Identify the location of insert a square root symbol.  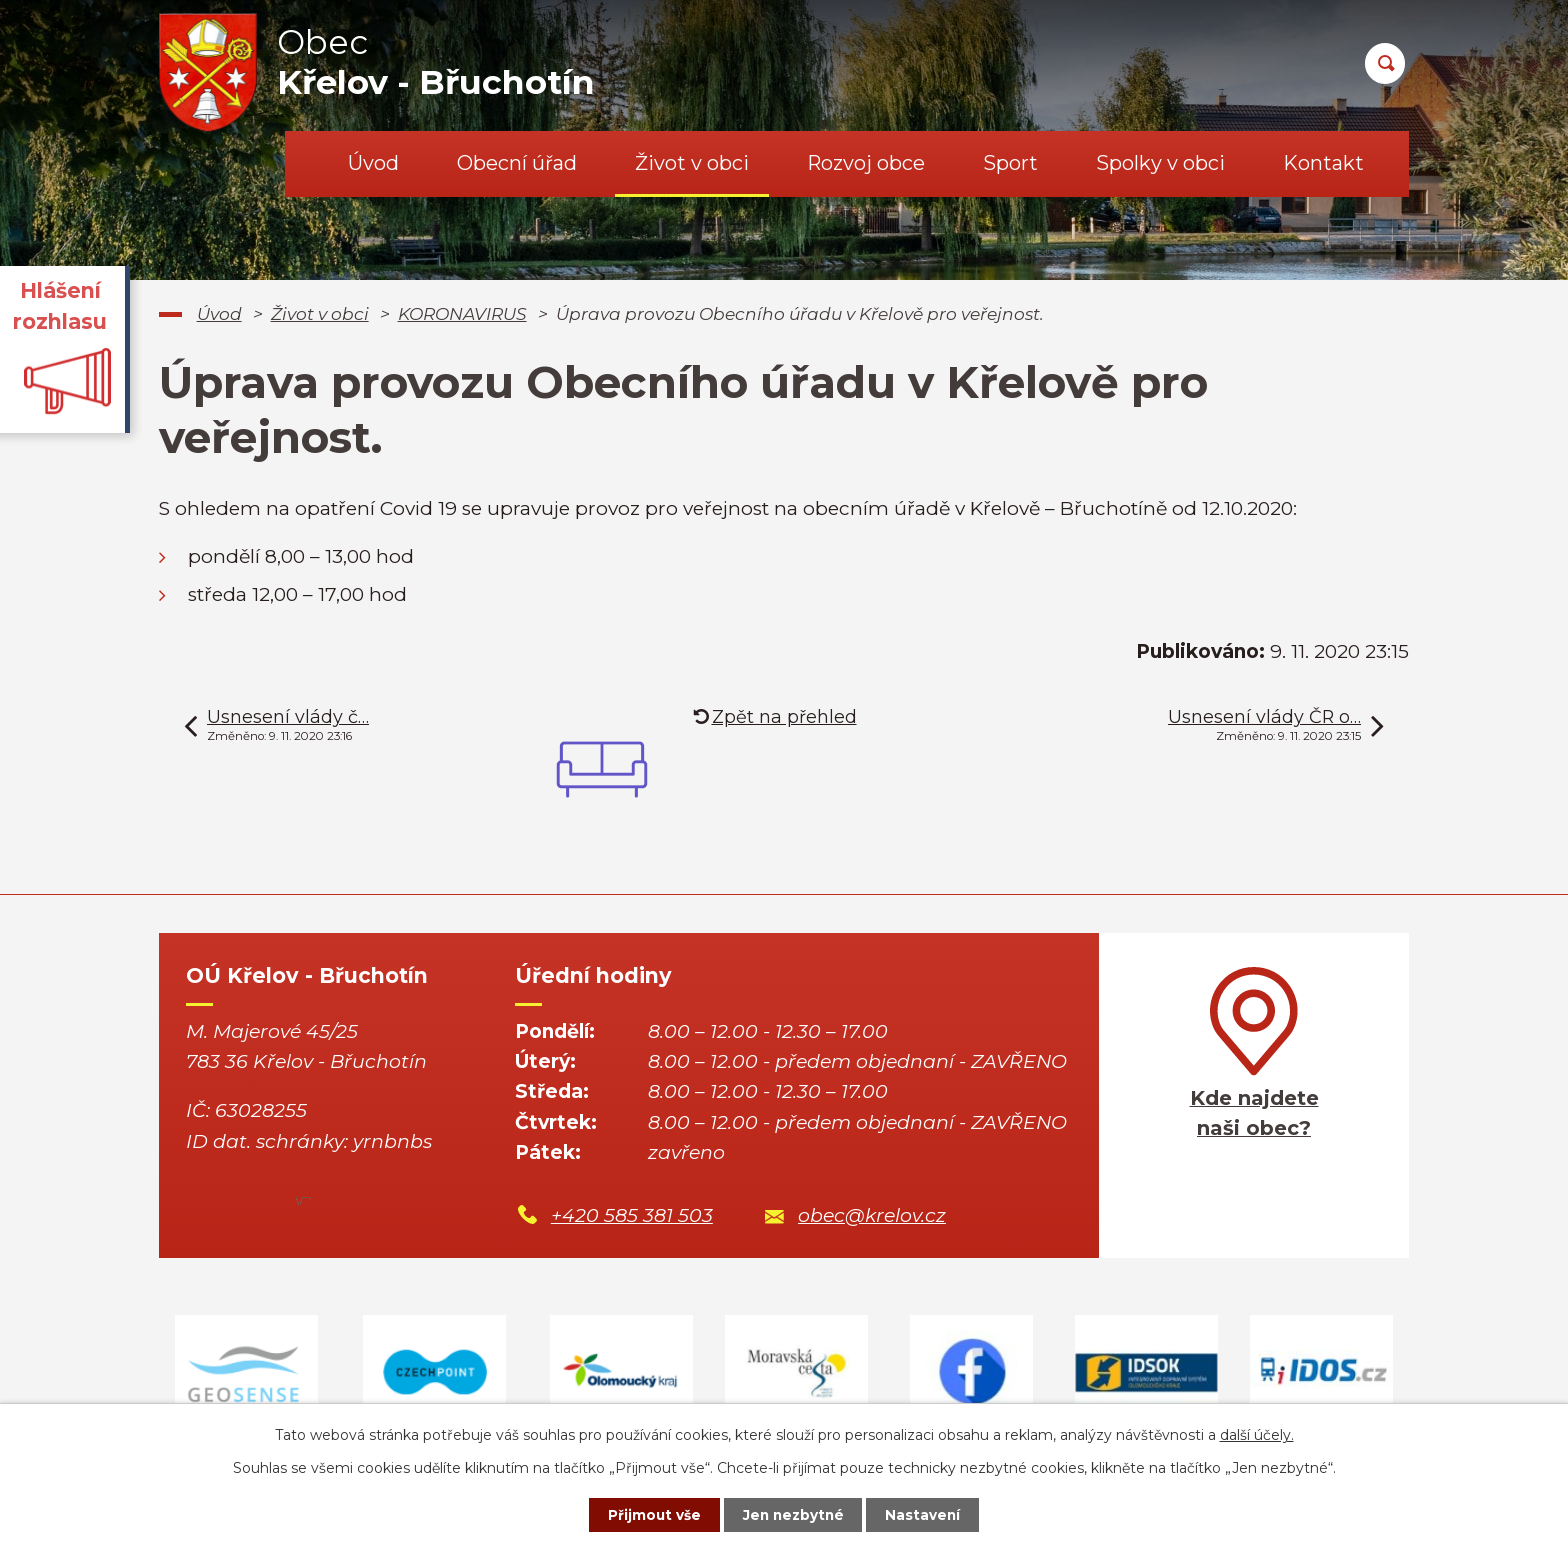
(302, 1200).